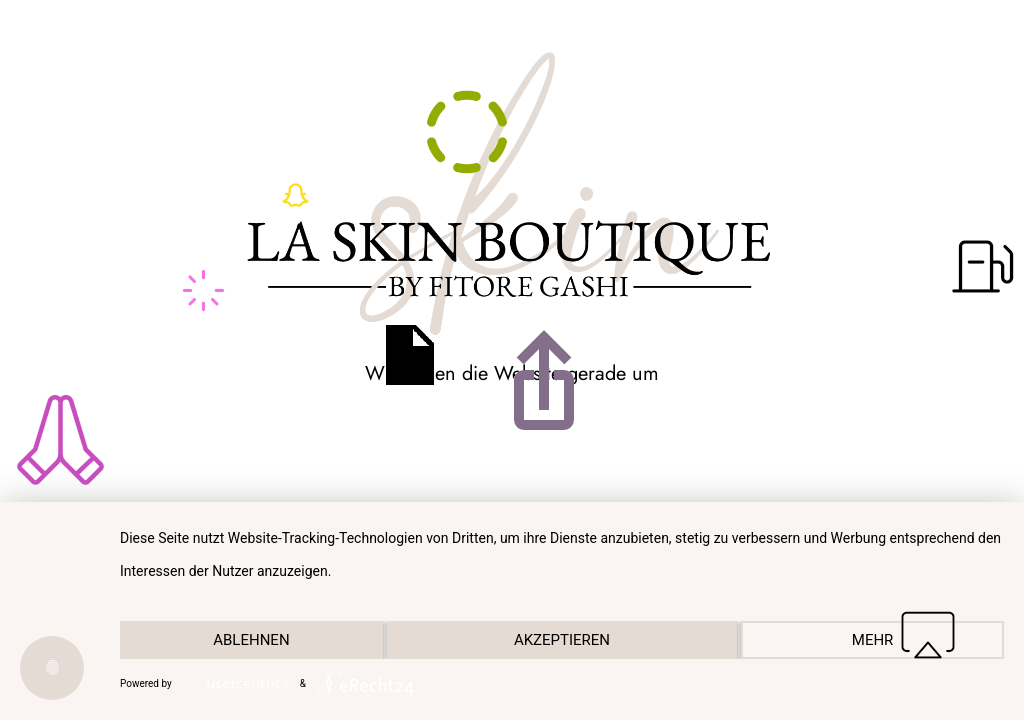 The height and width of the screenshot is (720, 1024). What do you see at coordinates (60, 441) in the screenshot?
I see `send a prayer or blessing` at bounding box center [60, 441].